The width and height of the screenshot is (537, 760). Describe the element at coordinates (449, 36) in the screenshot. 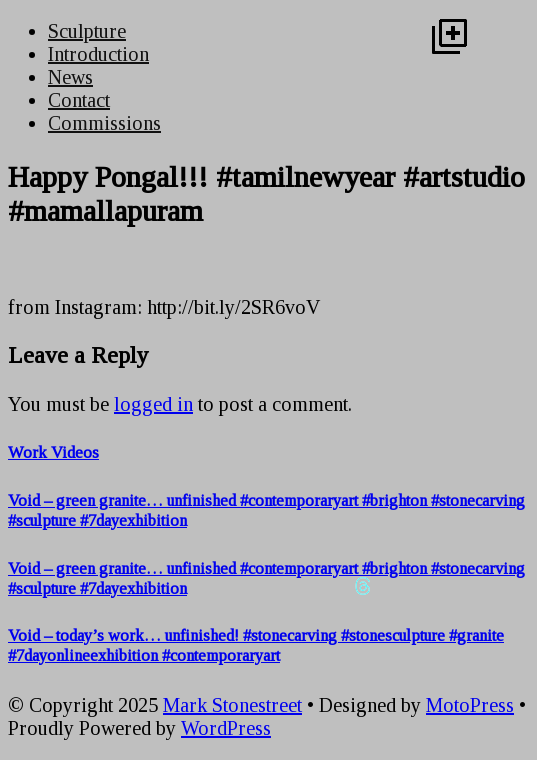

I see `add item to your library` at that location.